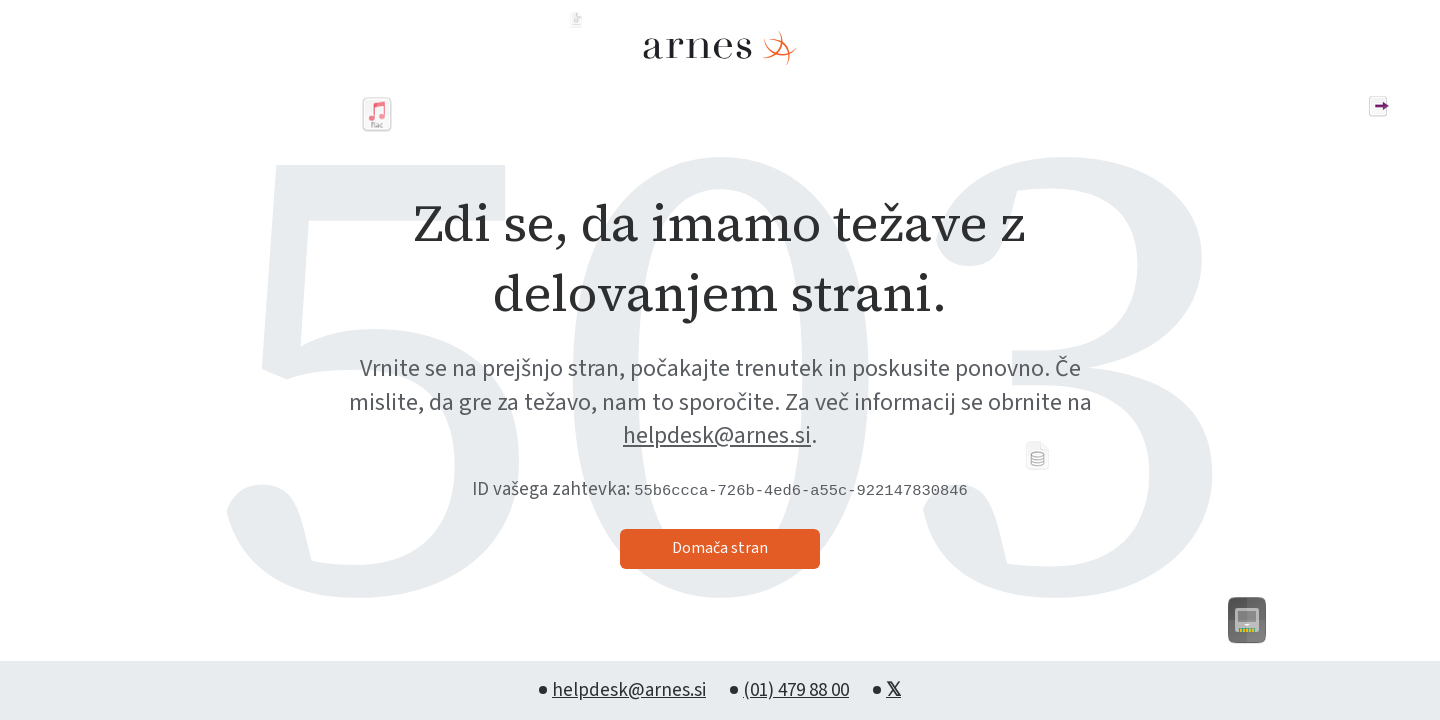 The height and width of the screenshot is (720, 1440). I want to click on a ROM file or cartridge-based game image, so click(1247, 620).